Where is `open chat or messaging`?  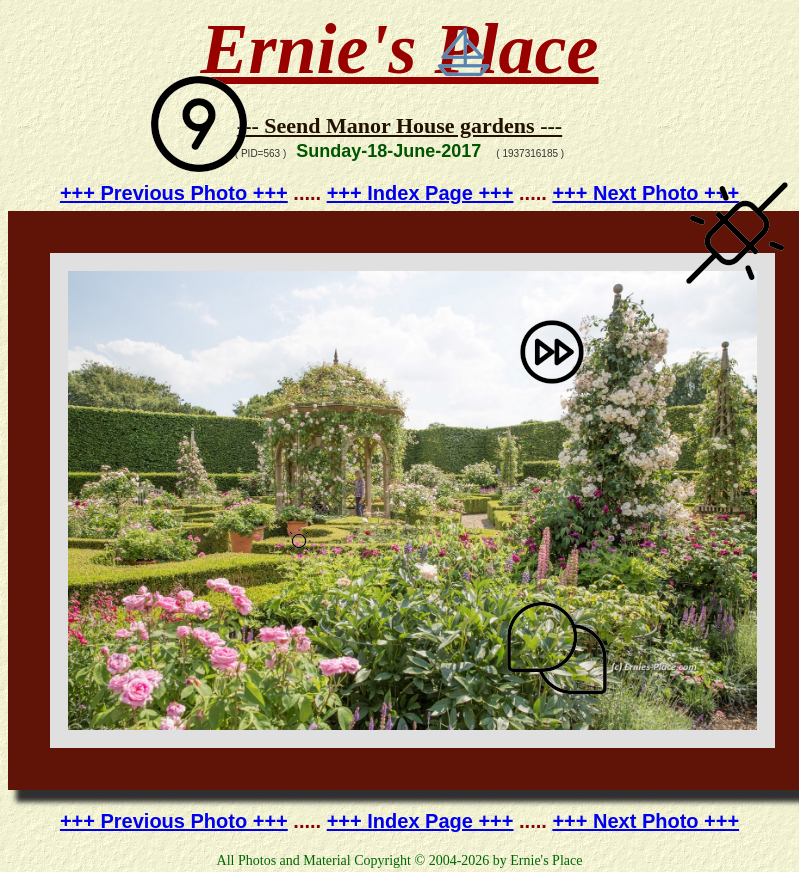
open chat or messaging is located at coordinates (557, 648).